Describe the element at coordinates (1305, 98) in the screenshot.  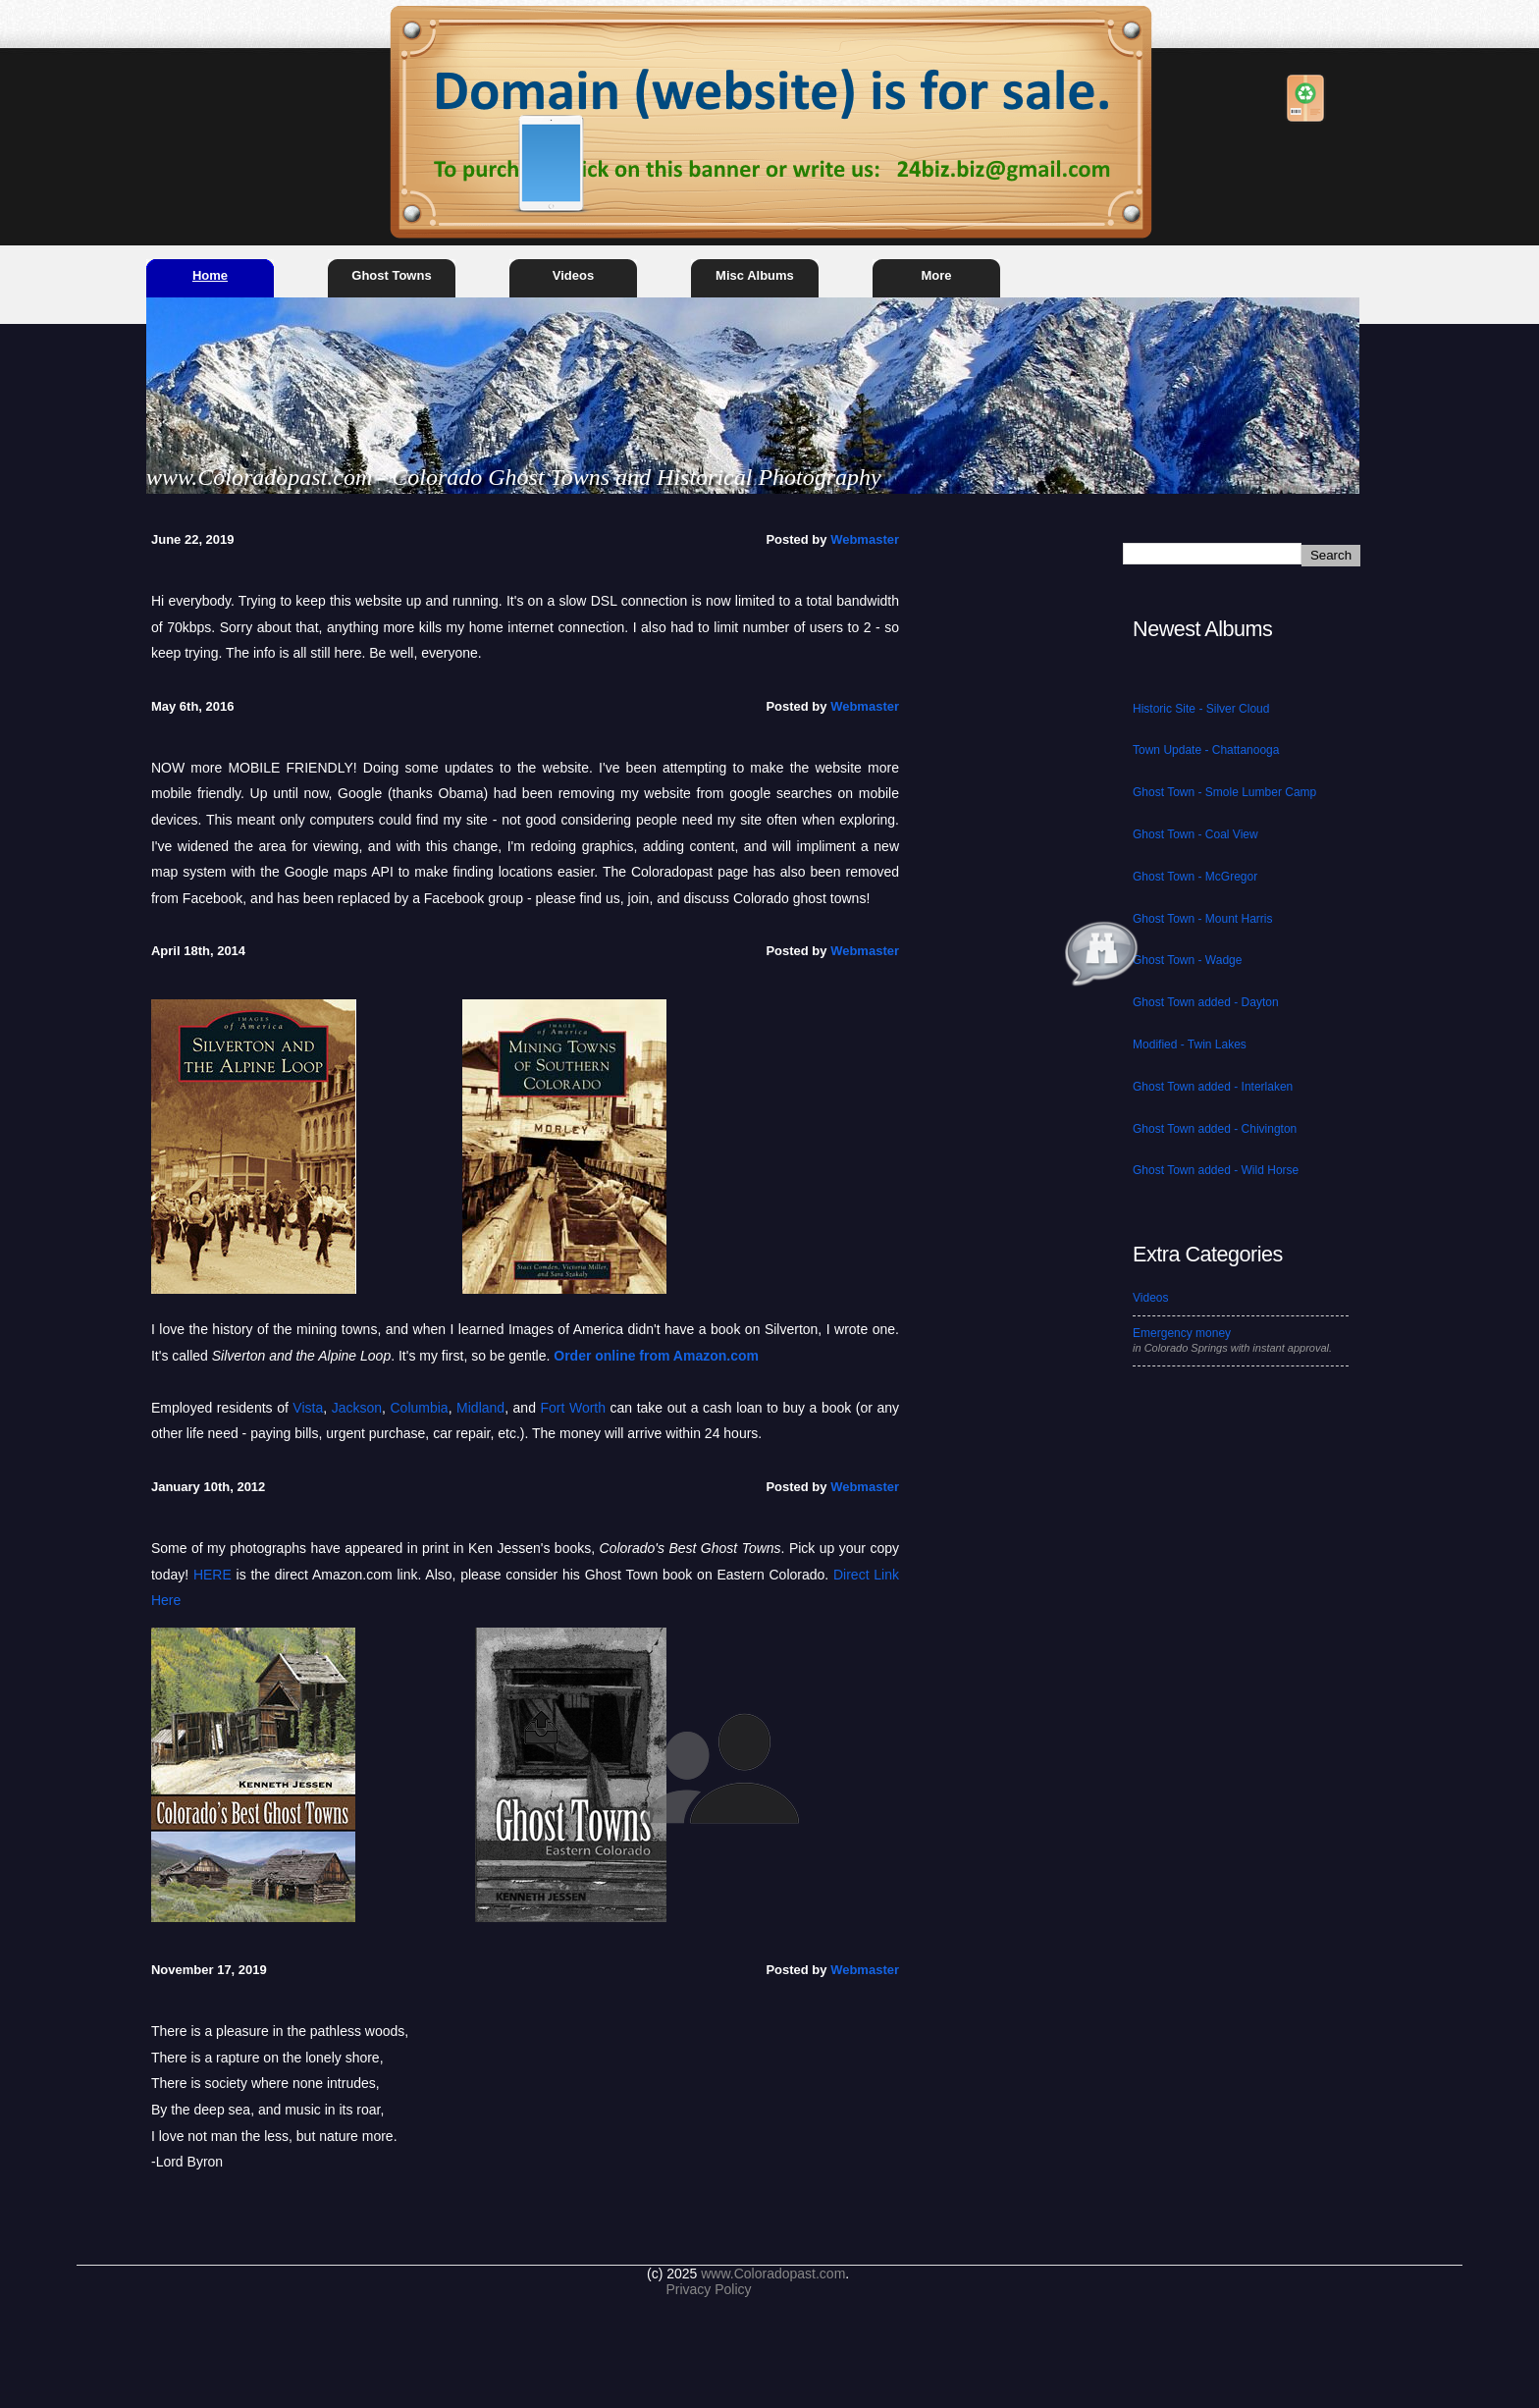
I see `system cleanup or package removal in progress` at that location.